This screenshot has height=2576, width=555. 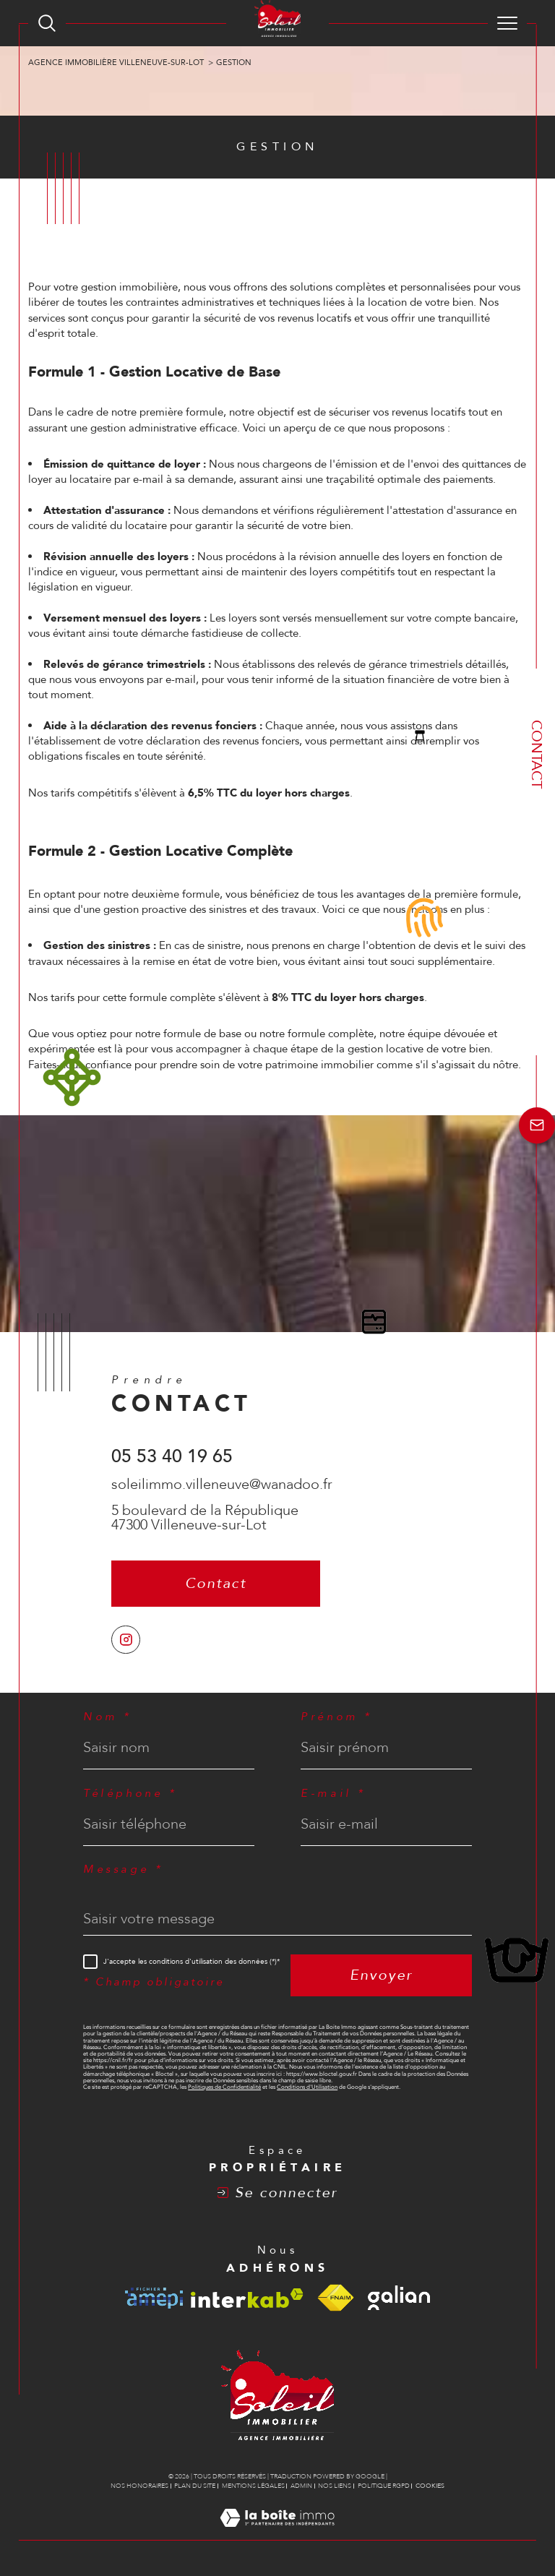 I want to click on furniture item in a home decor or interior design app, so click(x=420, y=737).